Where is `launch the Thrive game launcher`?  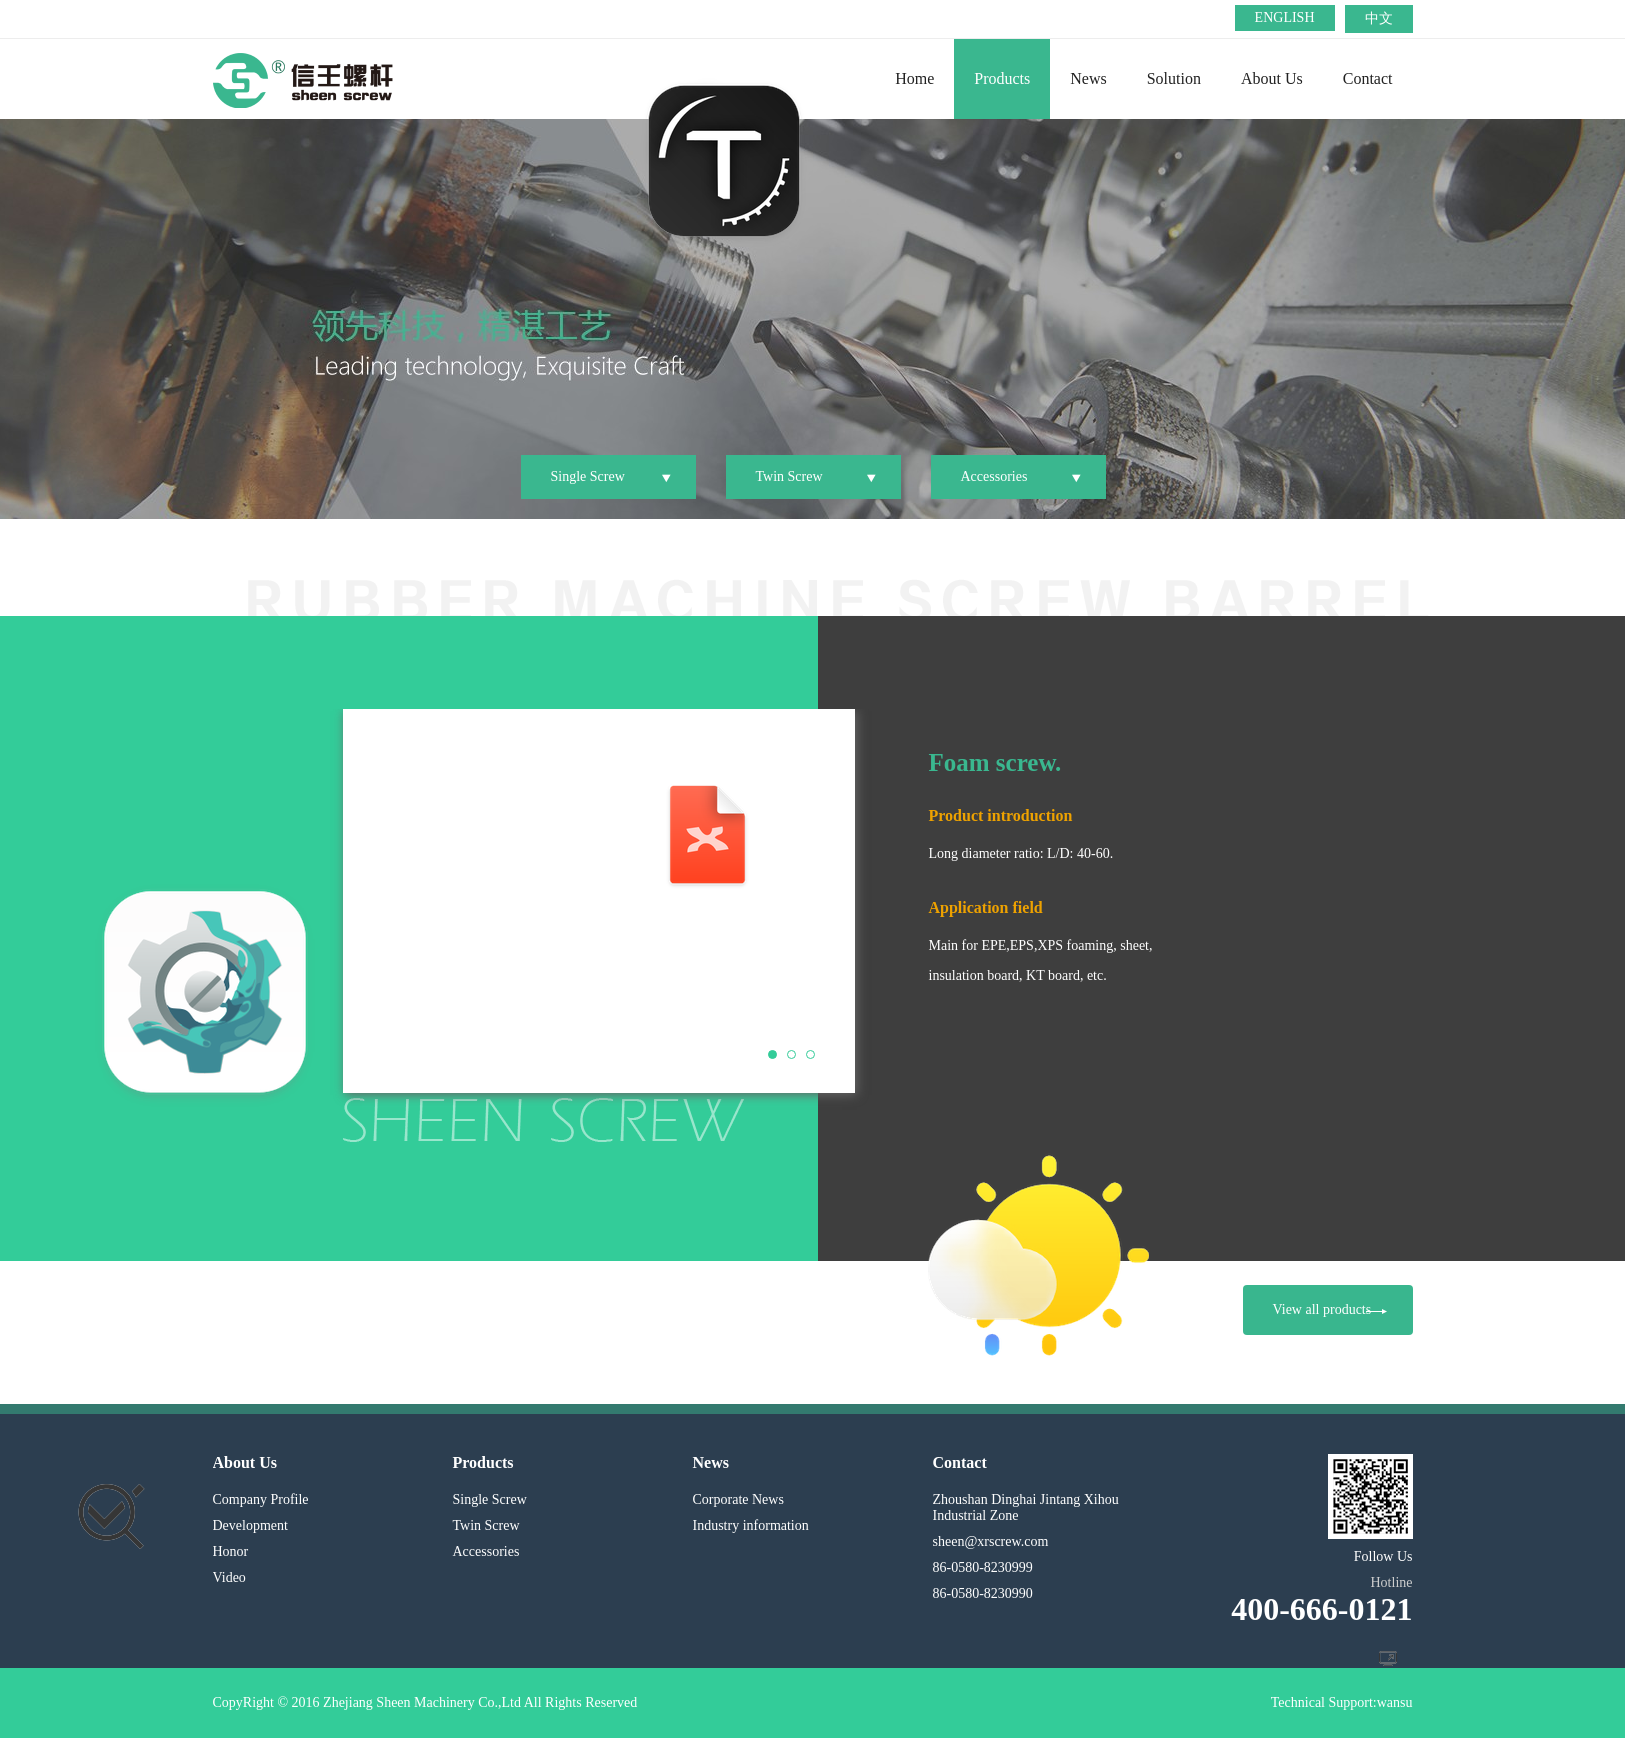 launch the Thrive game launcher is located at coordinates (724, 161).